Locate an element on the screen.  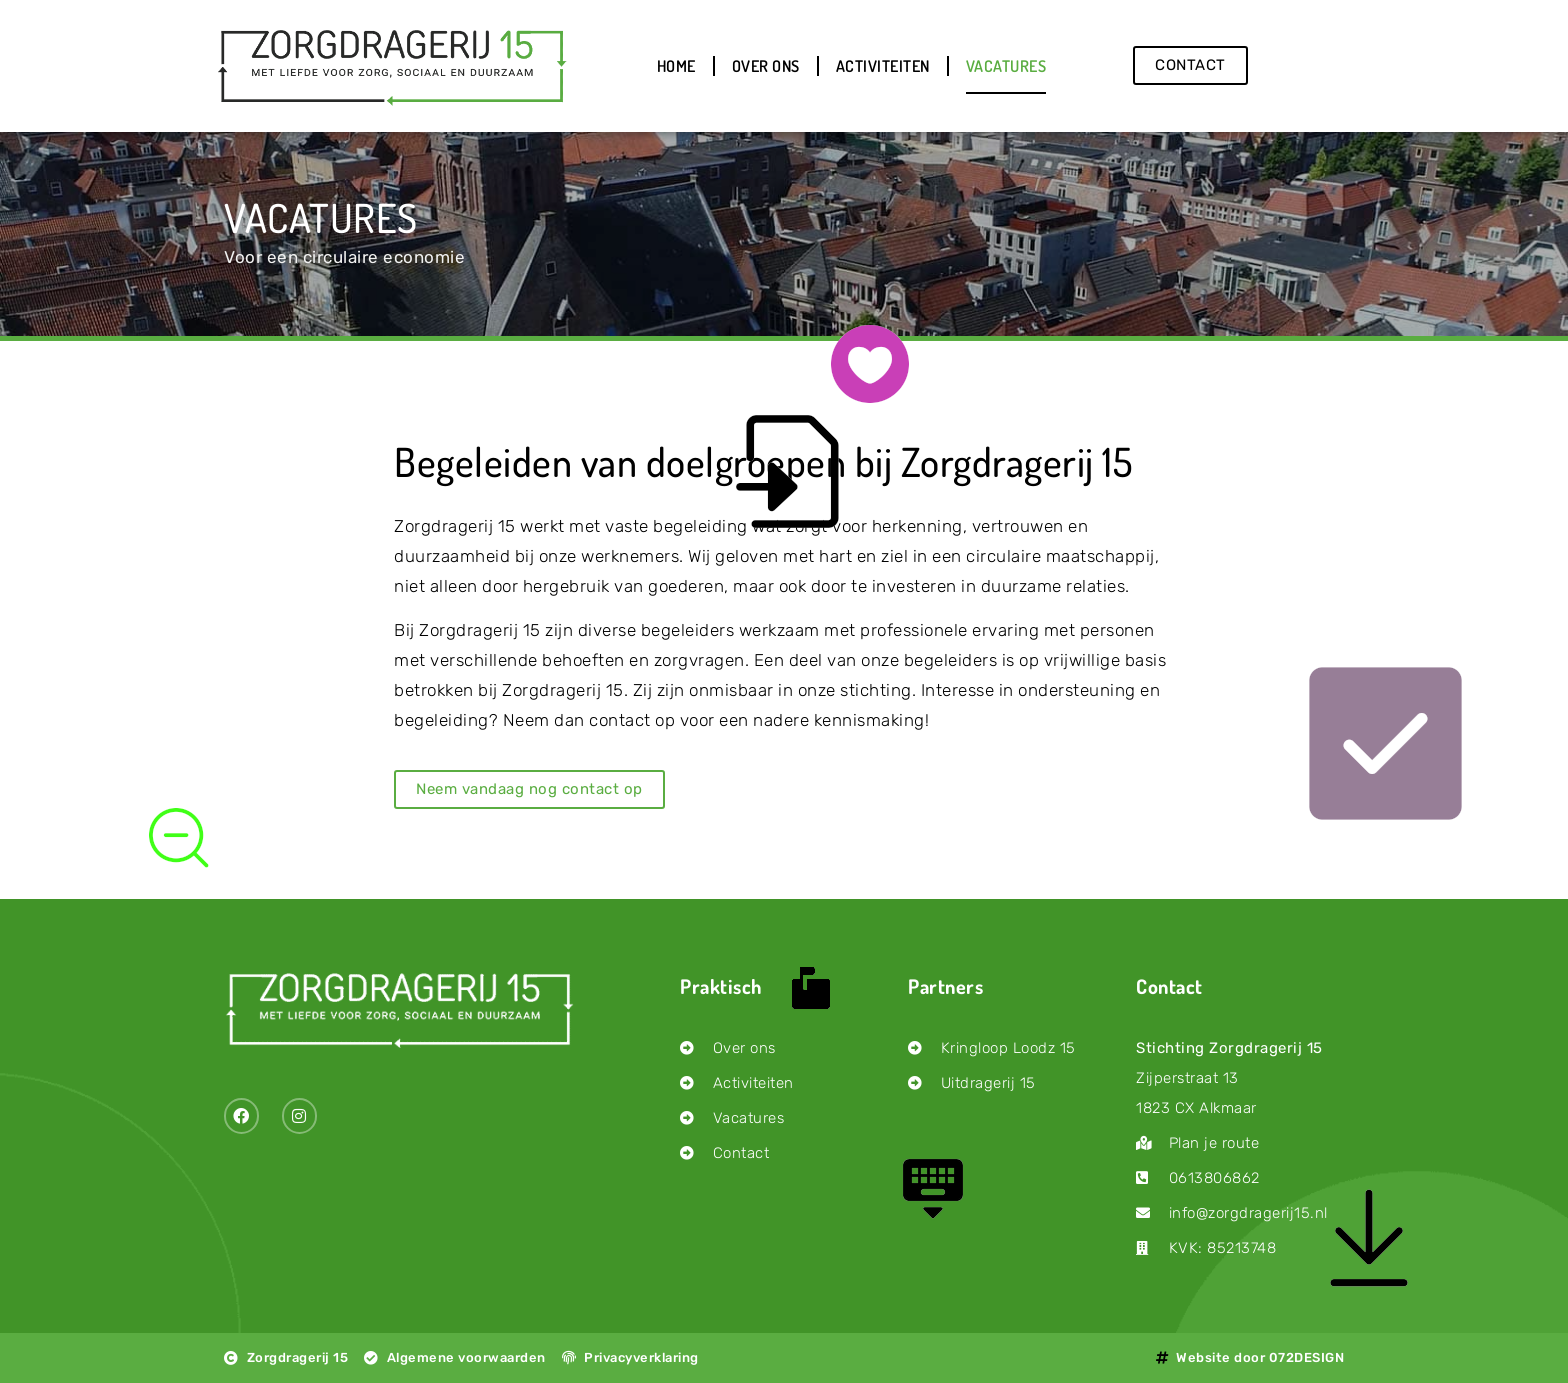
a selected or checked item is located at coordinates (1385, 743).